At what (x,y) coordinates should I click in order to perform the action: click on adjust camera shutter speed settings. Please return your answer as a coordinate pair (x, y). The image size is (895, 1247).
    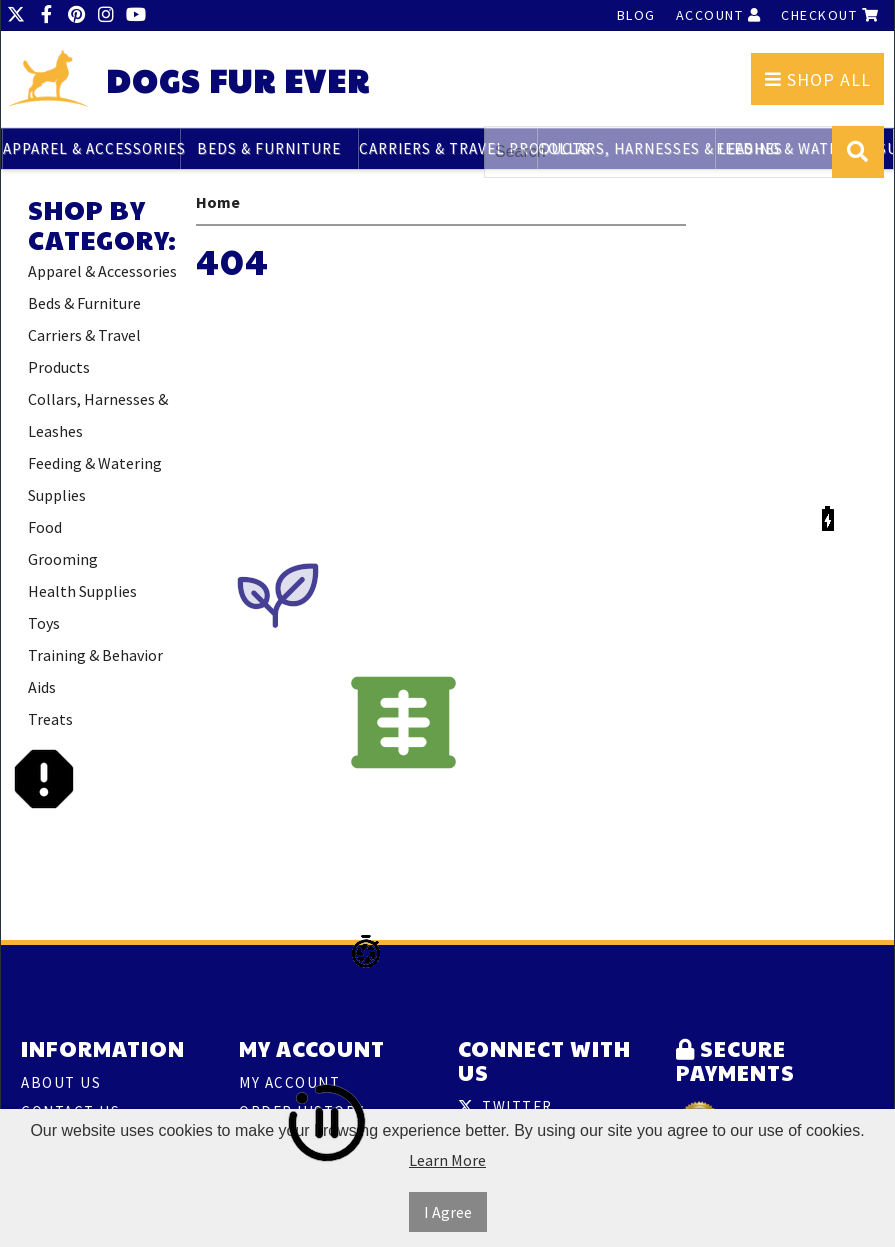
    Looking at the image, I should click on (366, 952).